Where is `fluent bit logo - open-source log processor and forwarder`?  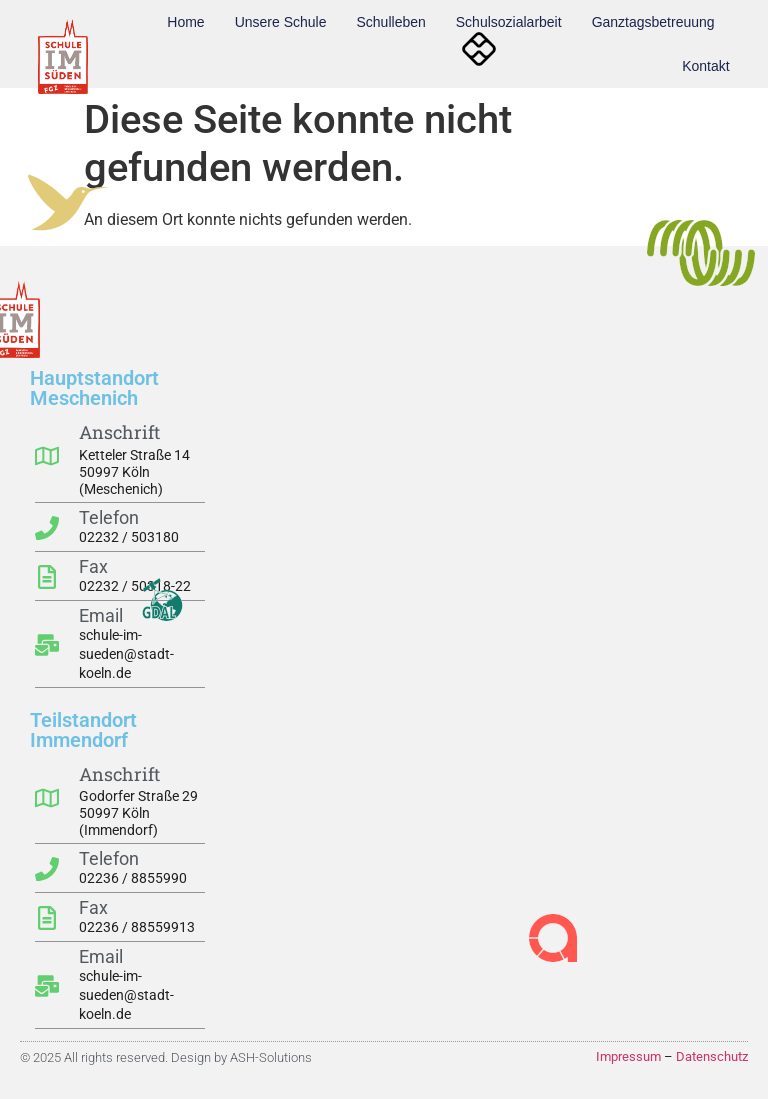 fluent bit logo - open-source log processor and forwarder is located at coordinates (67, 202).